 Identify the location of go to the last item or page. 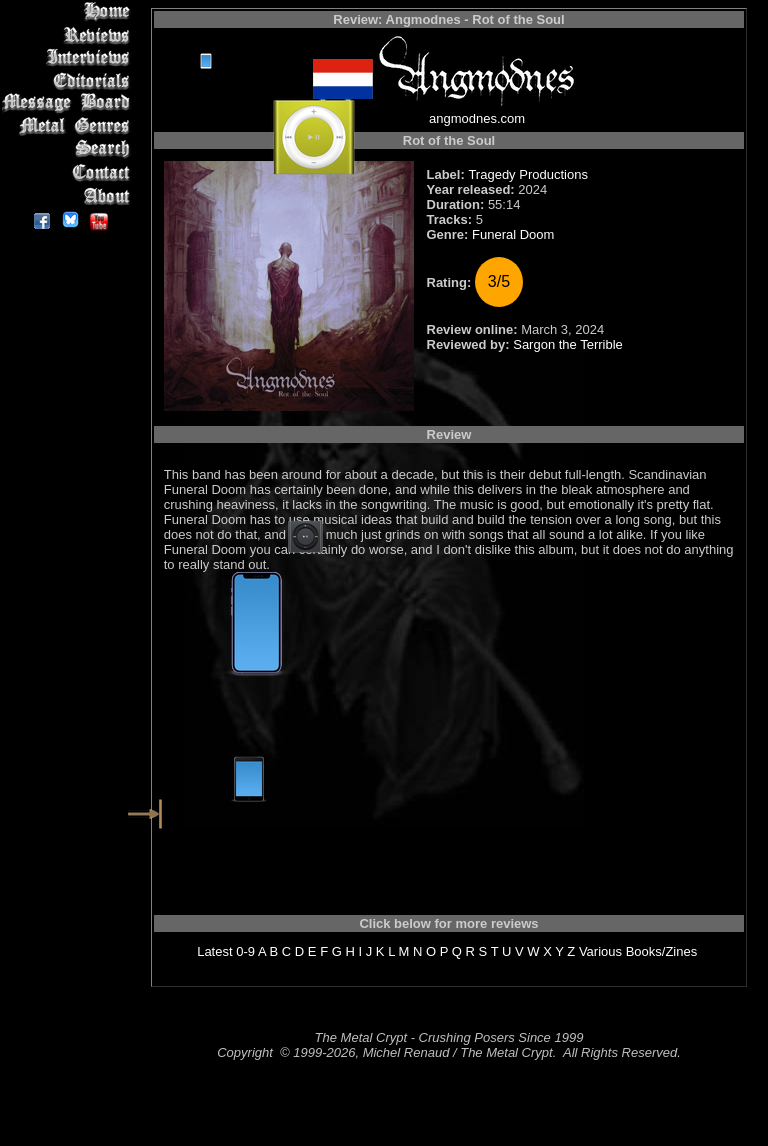
(145, 814).